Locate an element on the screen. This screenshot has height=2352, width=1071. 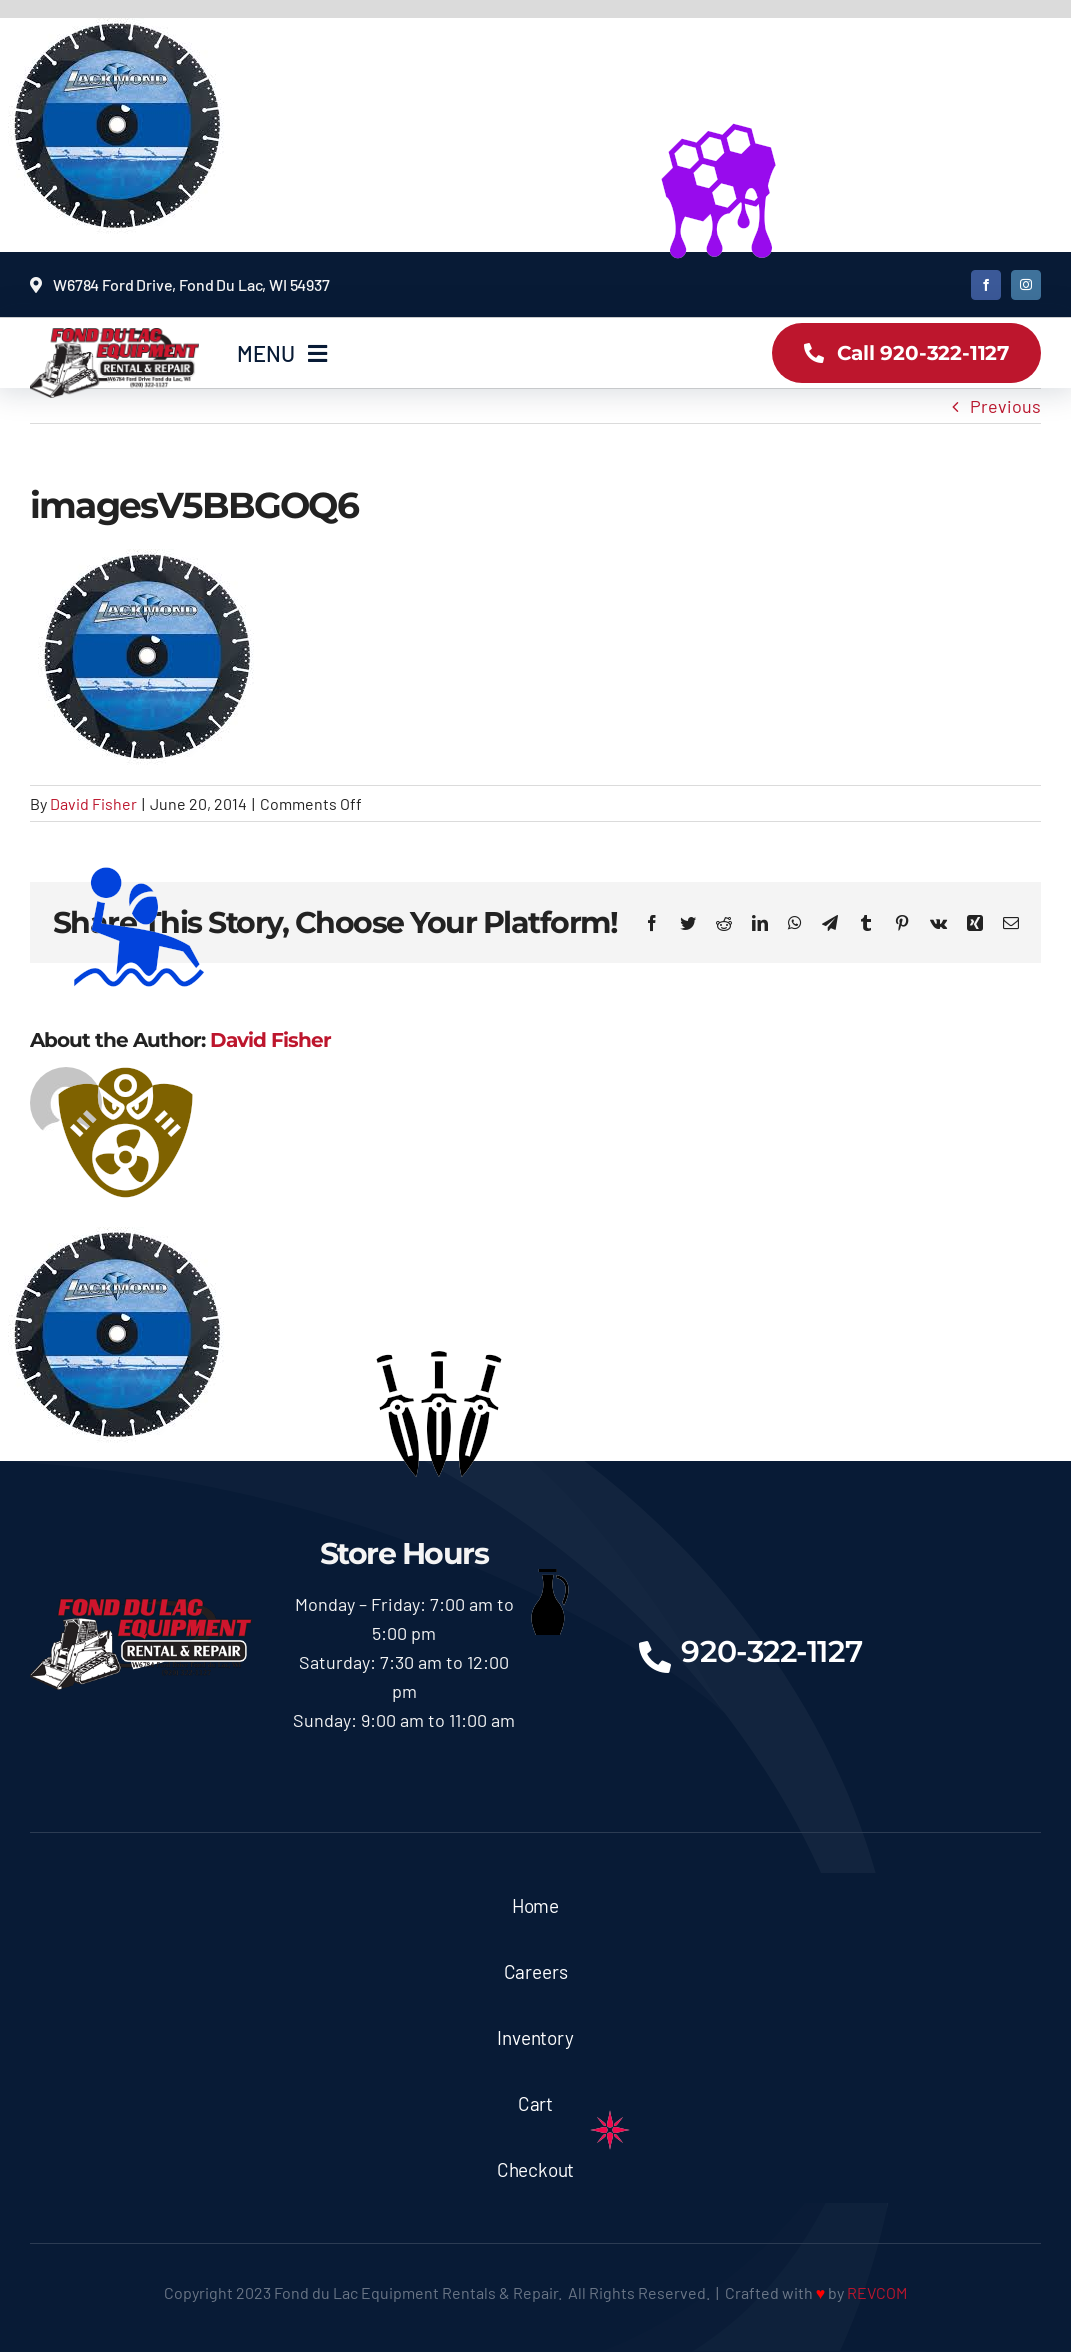
indicates a hazard or danger zone in gameplay is located at coordinates (610, 2130).